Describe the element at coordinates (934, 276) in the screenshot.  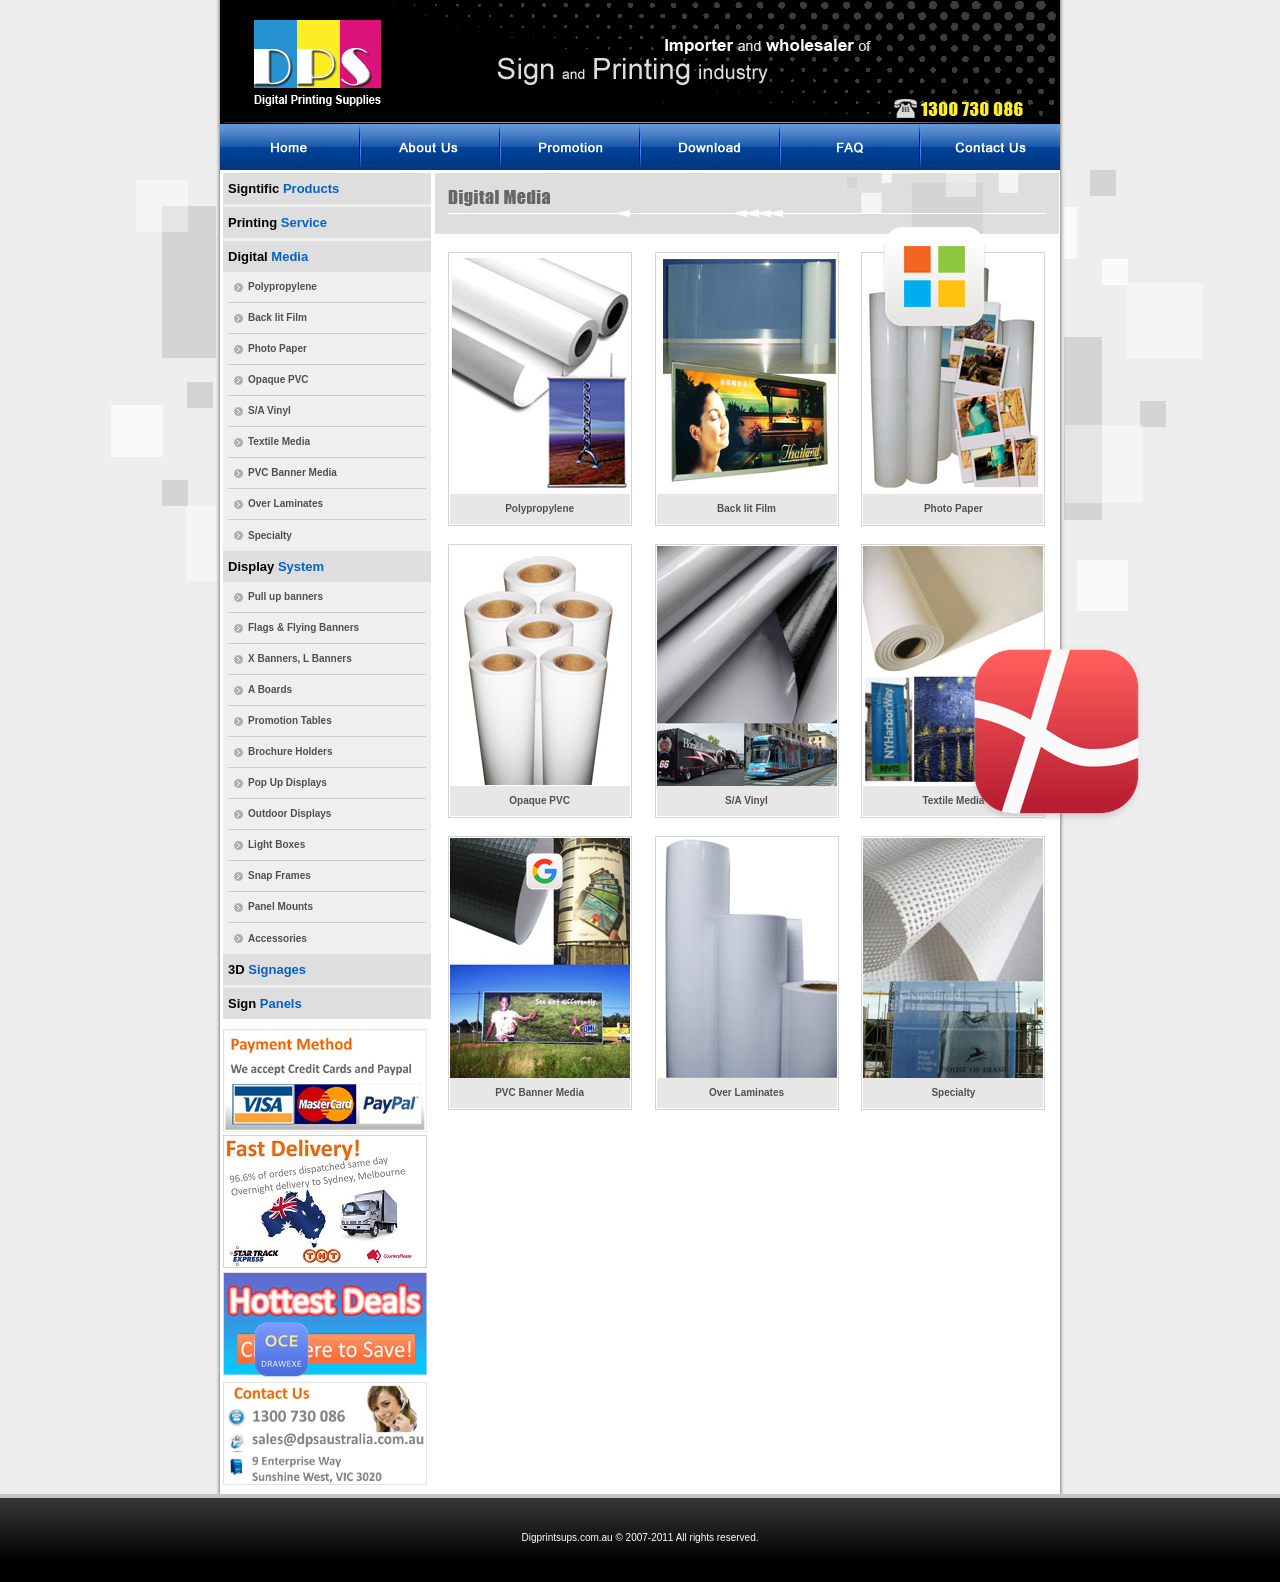
I see `open the MSN app` at that location.